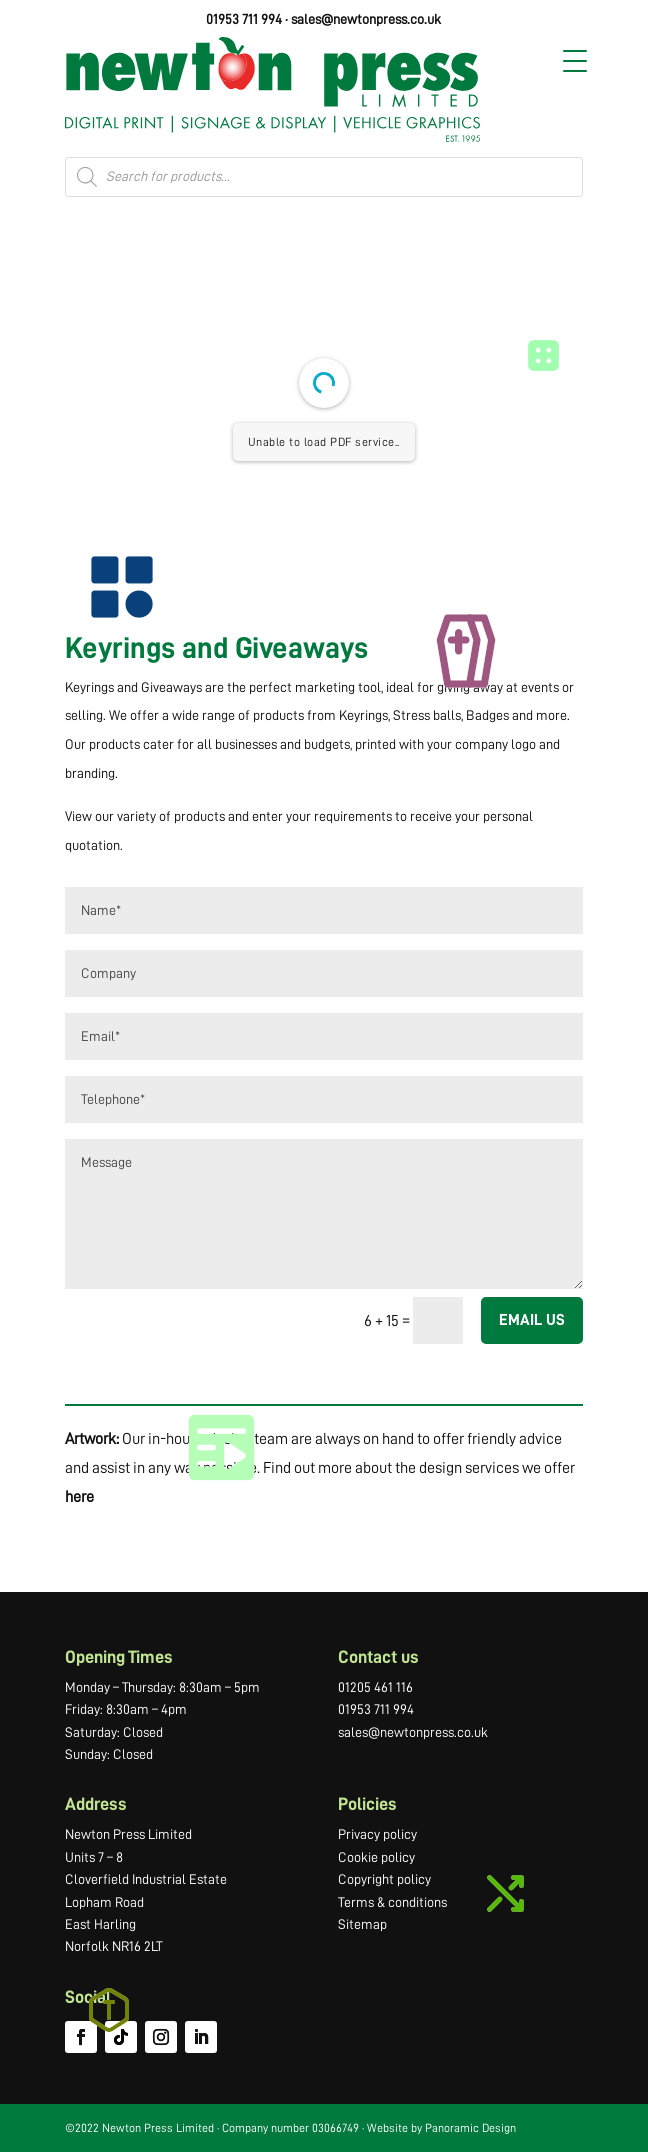 The image size is (648, 2152). What do you see at coordinates (109, 2010) in the screenshot?
I see `indicates a category or tag starting with "T"` at bounding box center [109, 2010].